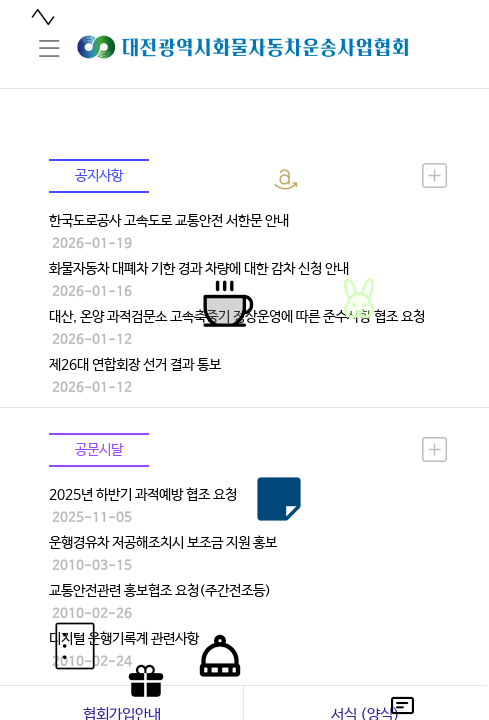 This screenshot has height=720, width=489. Describe the element at coordinates (285, 179) in the screenshot. I see `open the Amazon app or website` at that location.